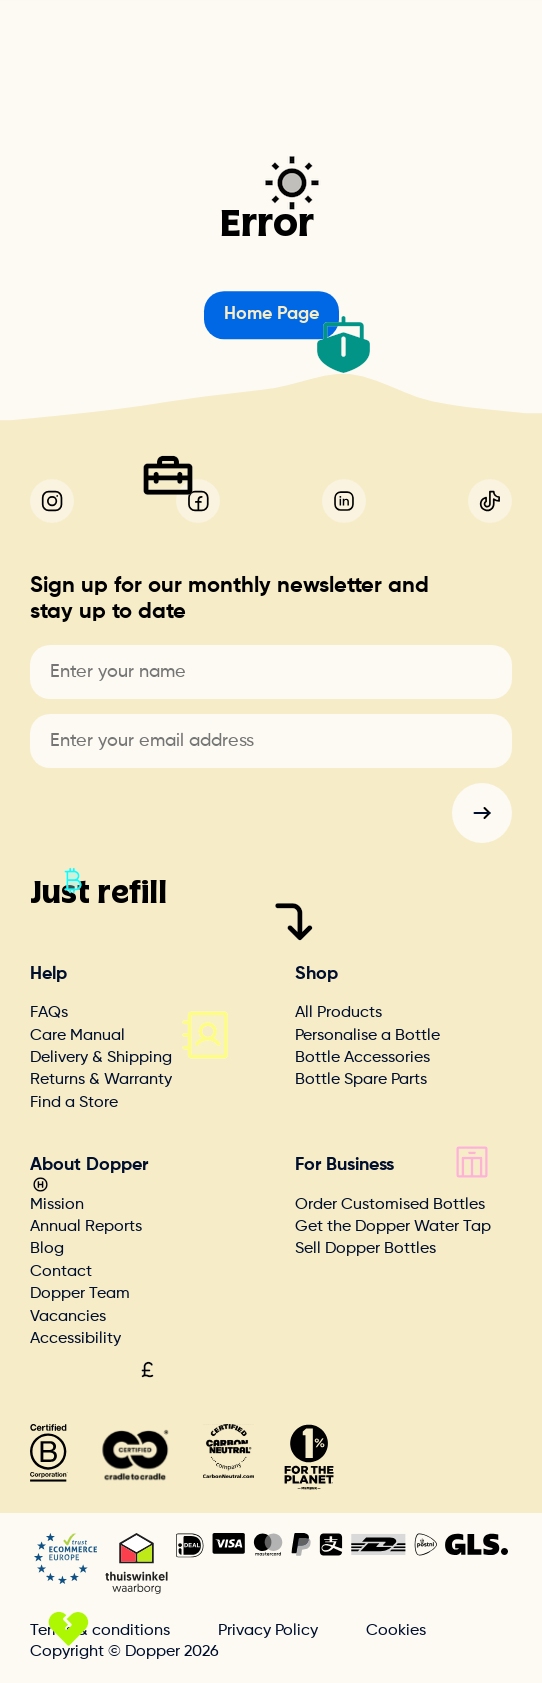 The height and width of the screenshot is (1683, 542). Describe the element at coordinates (40, 1184) in the screenshot. I see `navigate to section H or category H` at that location.